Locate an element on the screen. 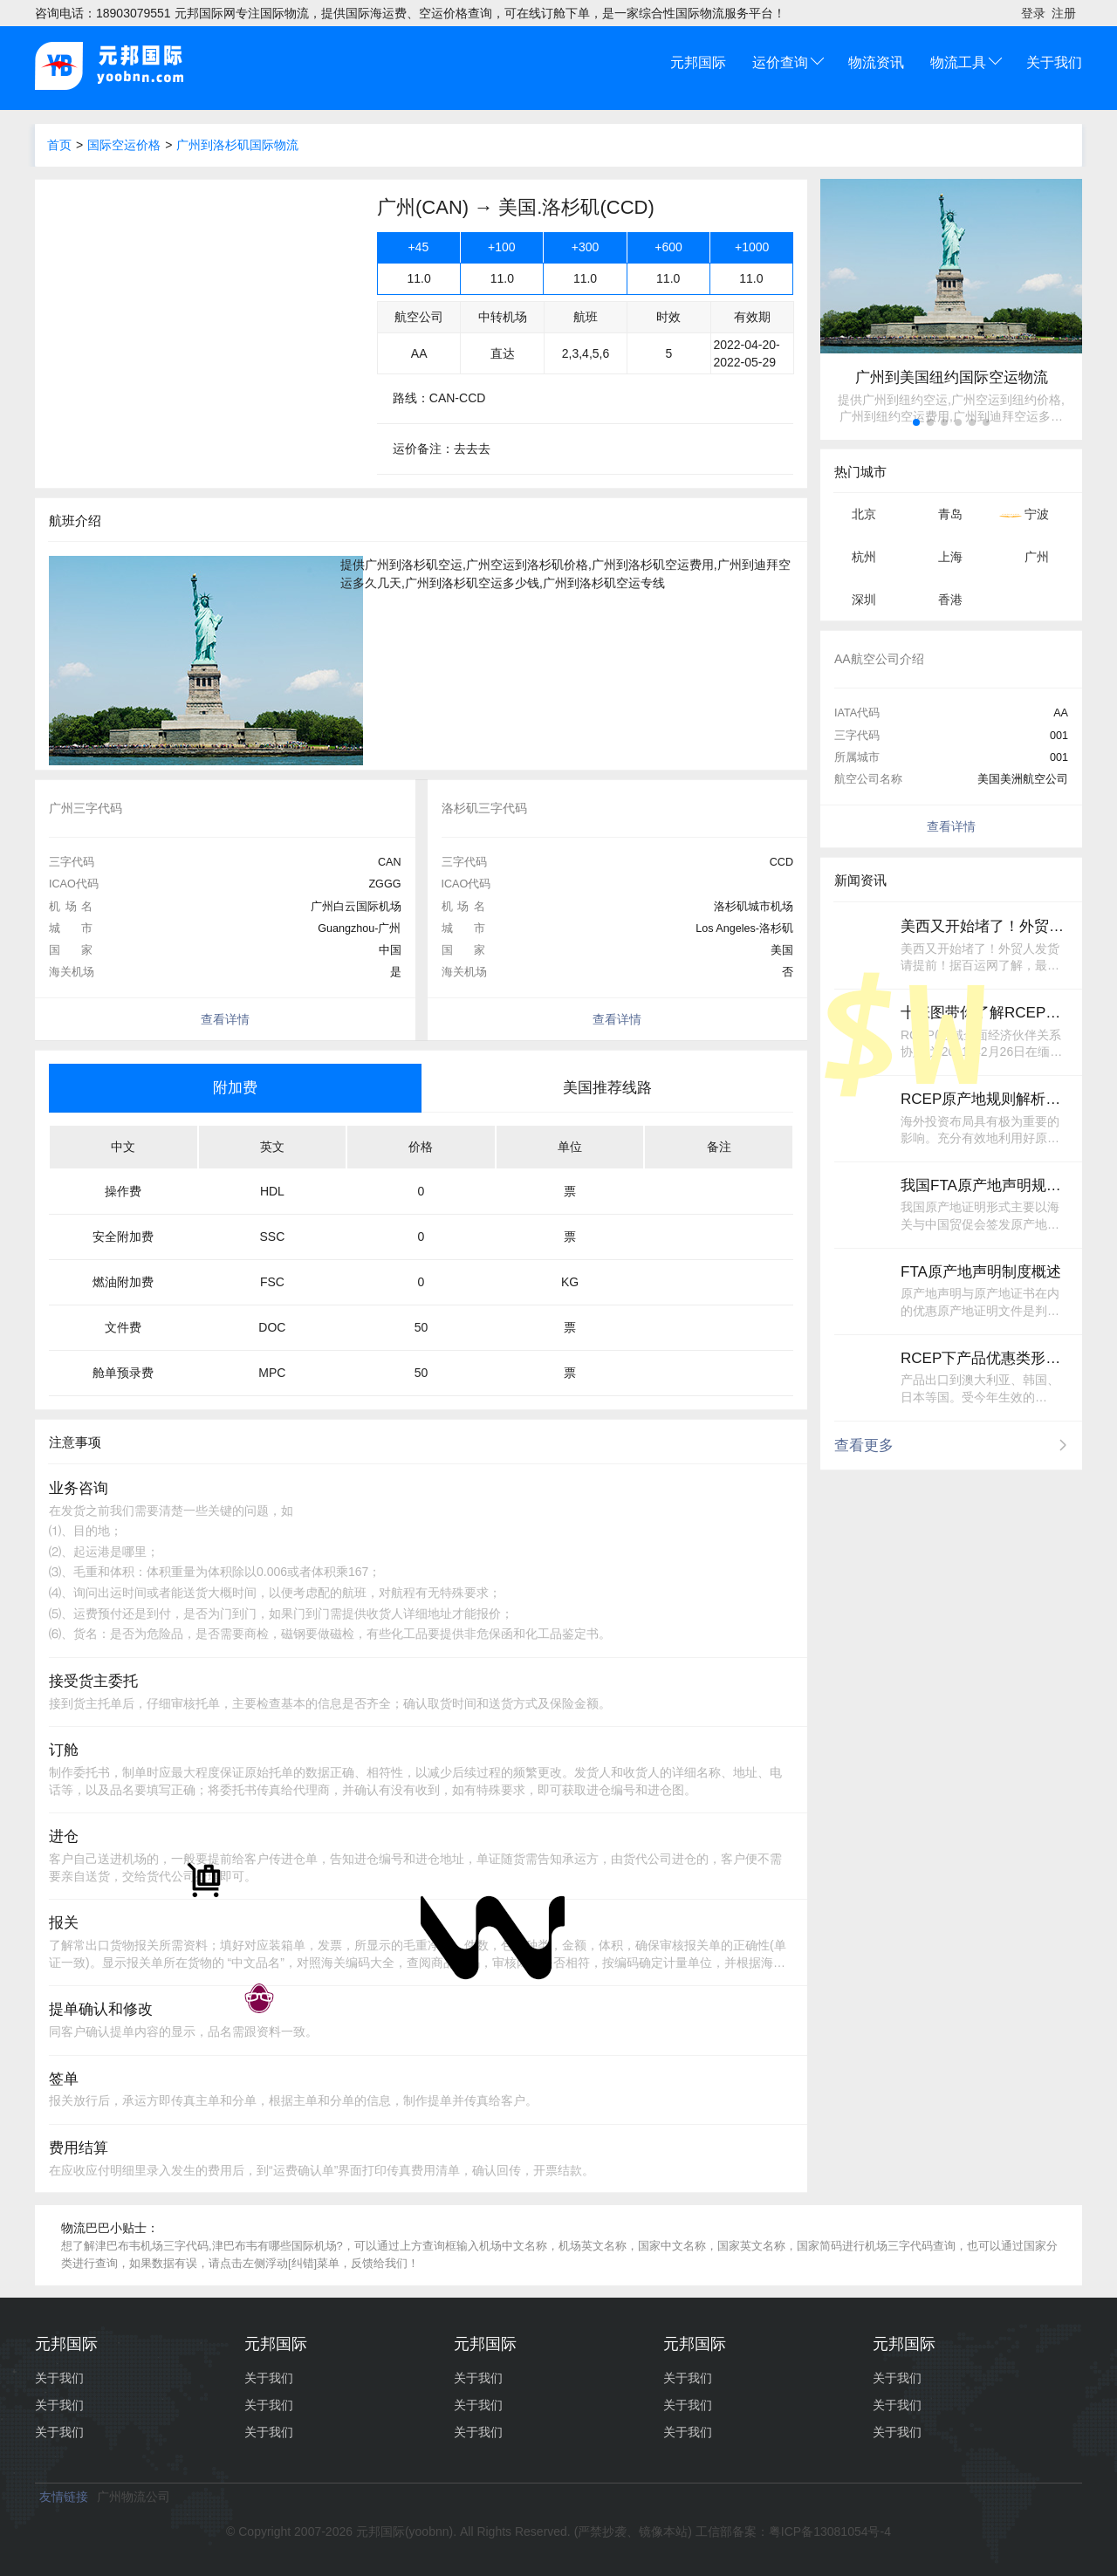  open windsurf code editor is located at coordinates (492, 1937).